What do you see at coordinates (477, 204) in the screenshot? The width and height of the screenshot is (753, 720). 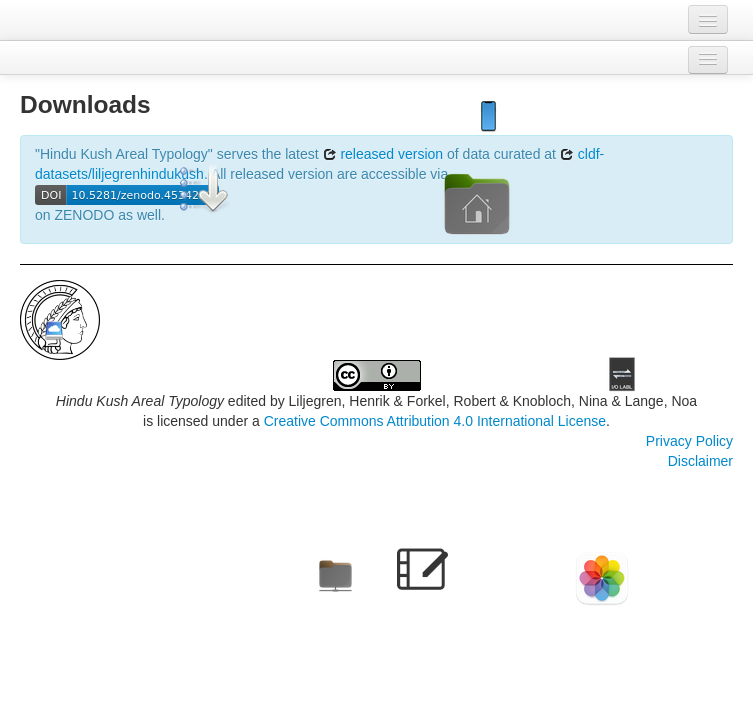 I see `access your home folder` at bounding box center [477, 204].